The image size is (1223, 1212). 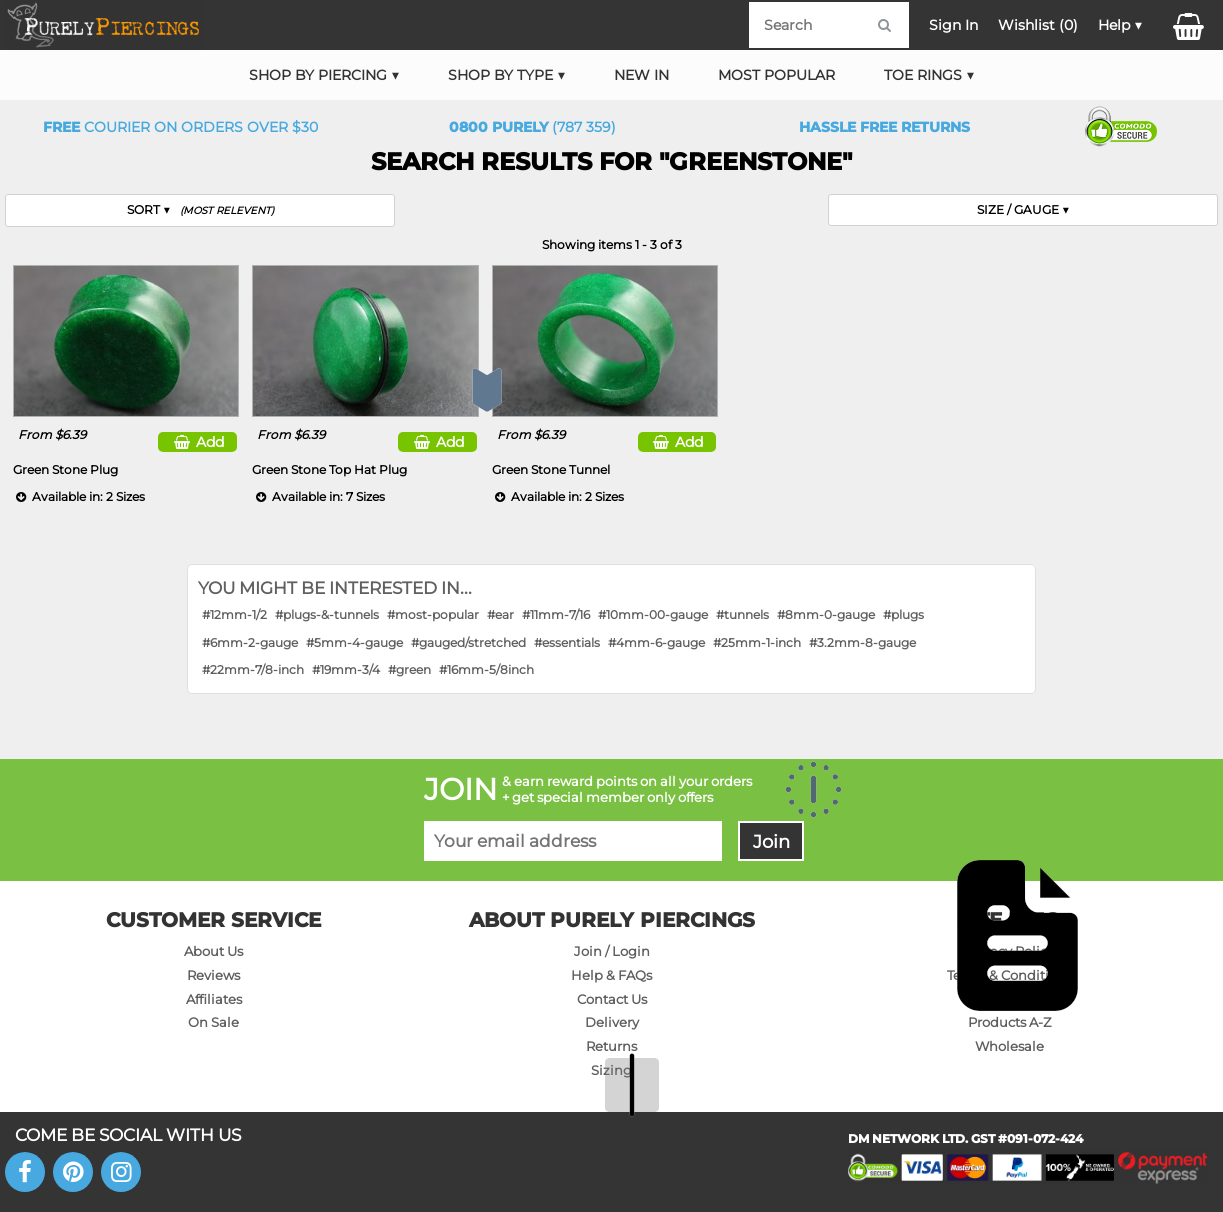 I want to click on view document contents, so click(x=1017, y=935).